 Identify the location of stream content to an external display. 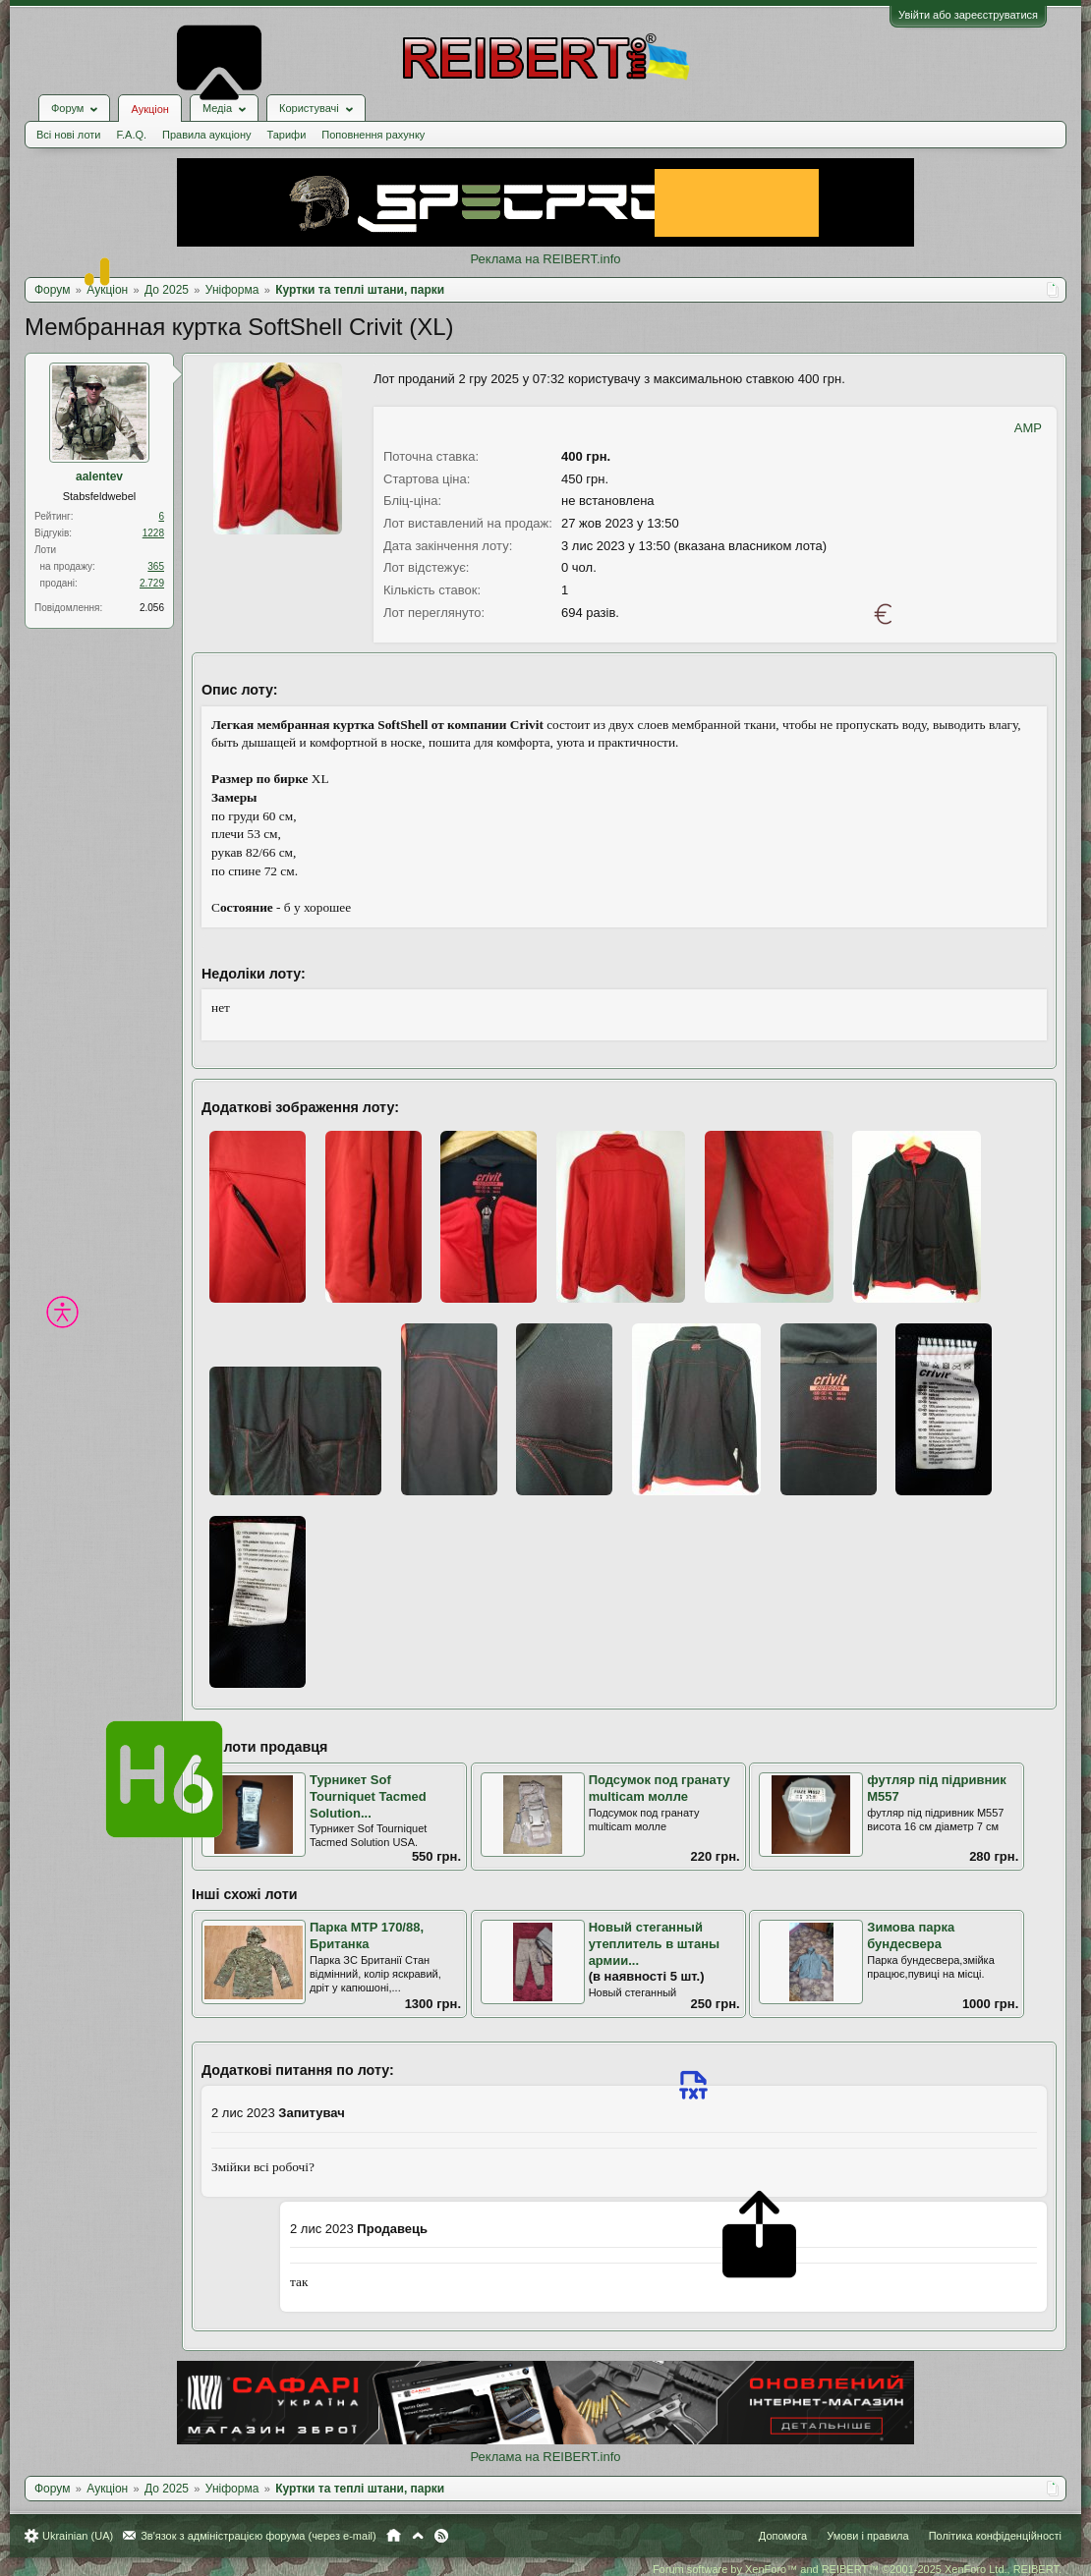
(219, 61).